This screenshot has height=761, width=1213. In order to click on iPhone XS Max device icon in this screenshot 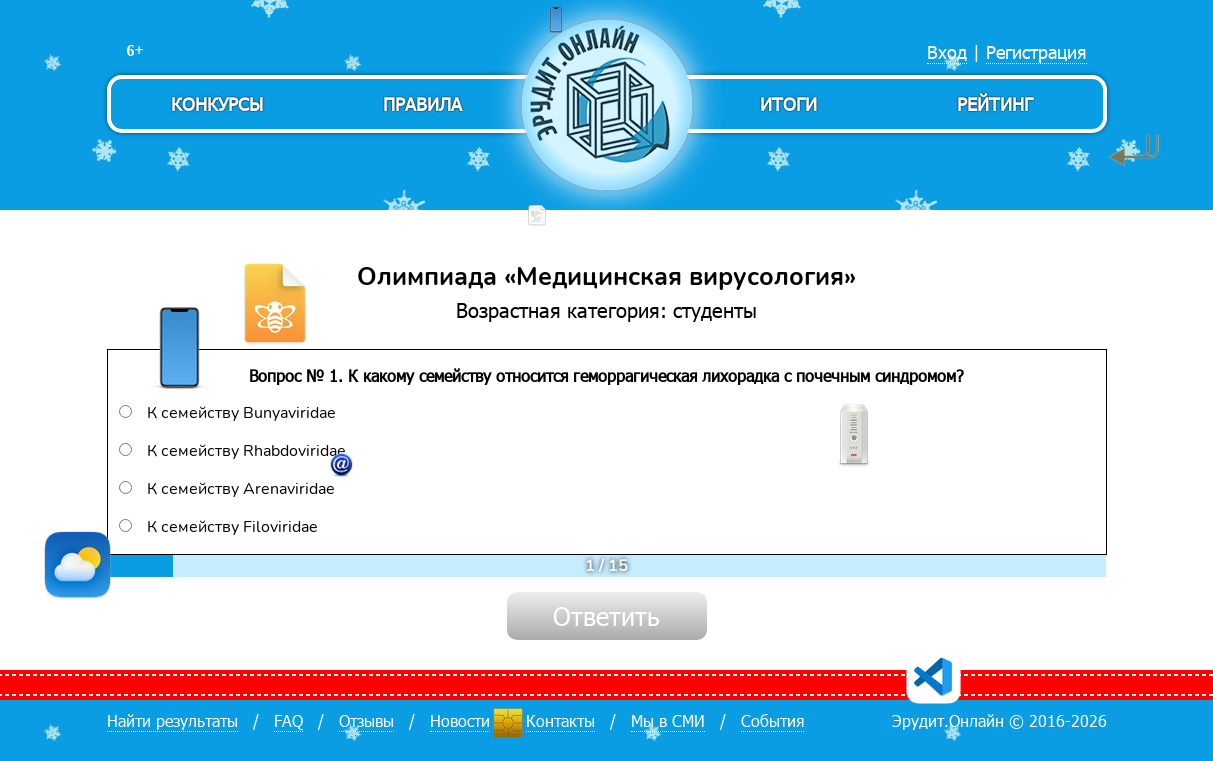, I will do `click(179, 348)`.